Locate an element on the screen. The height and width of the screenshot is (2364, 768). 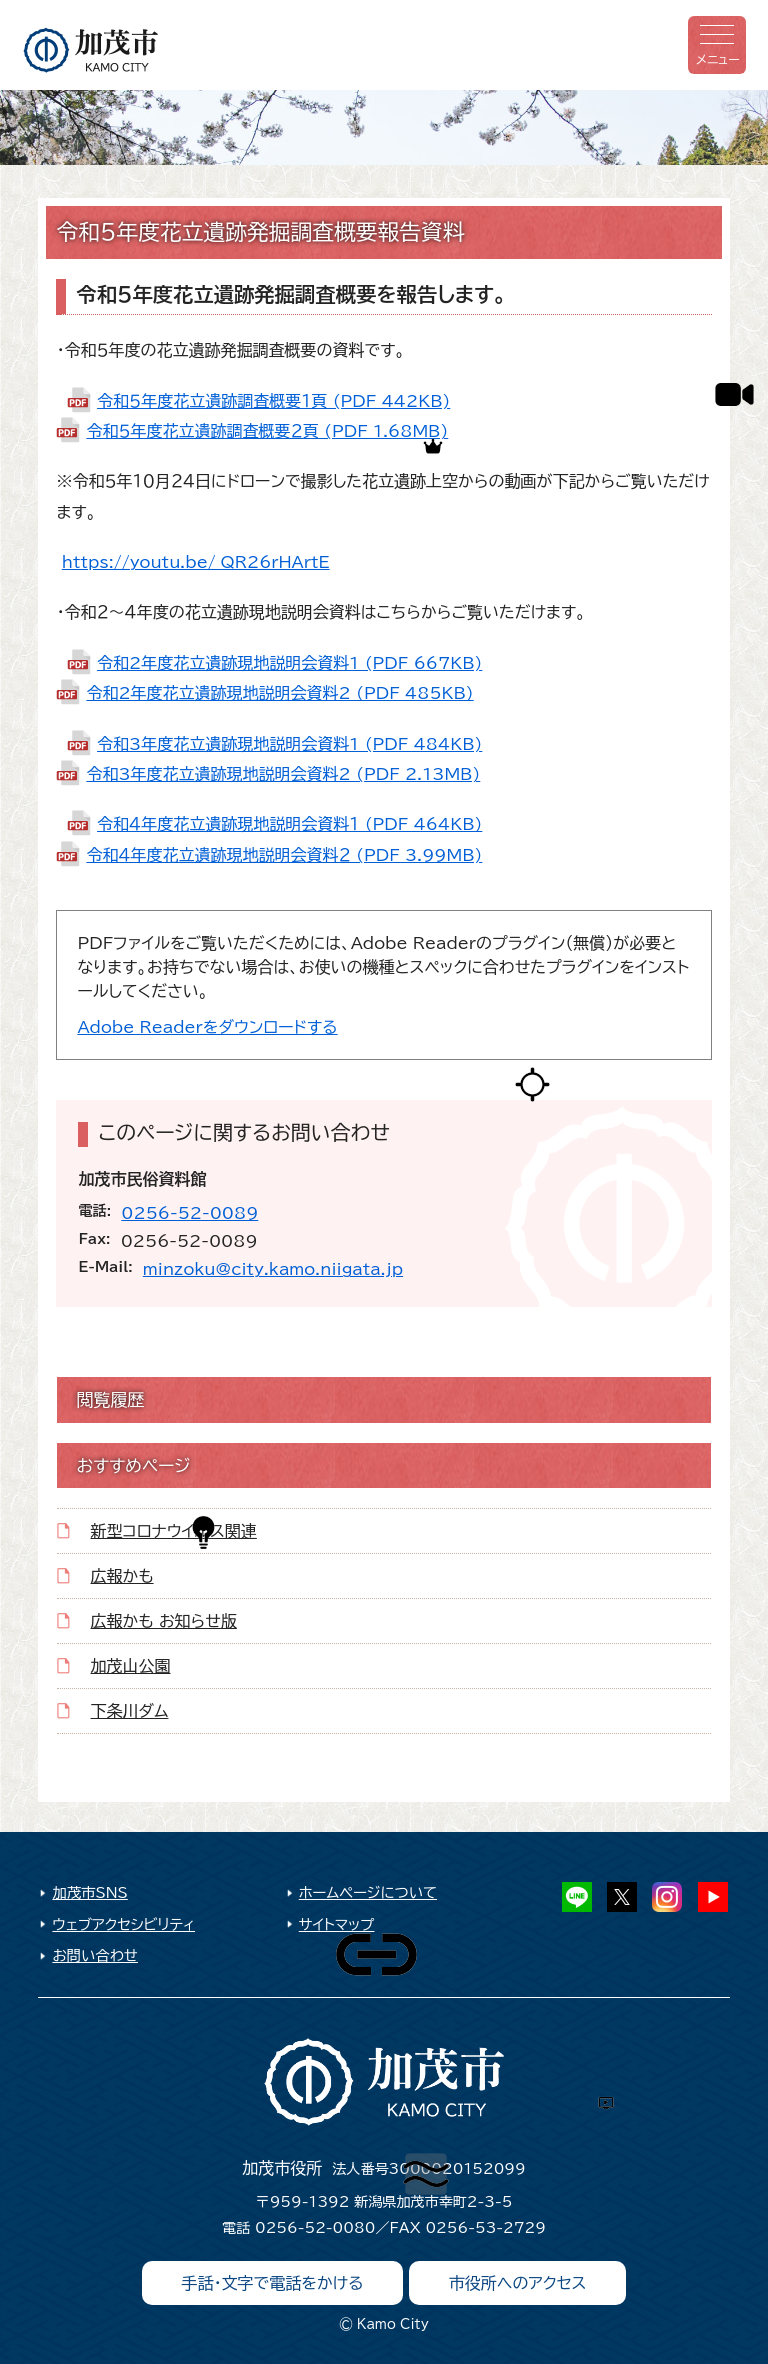
access video on demand or streaming content is located at coordinates (606, 2103).